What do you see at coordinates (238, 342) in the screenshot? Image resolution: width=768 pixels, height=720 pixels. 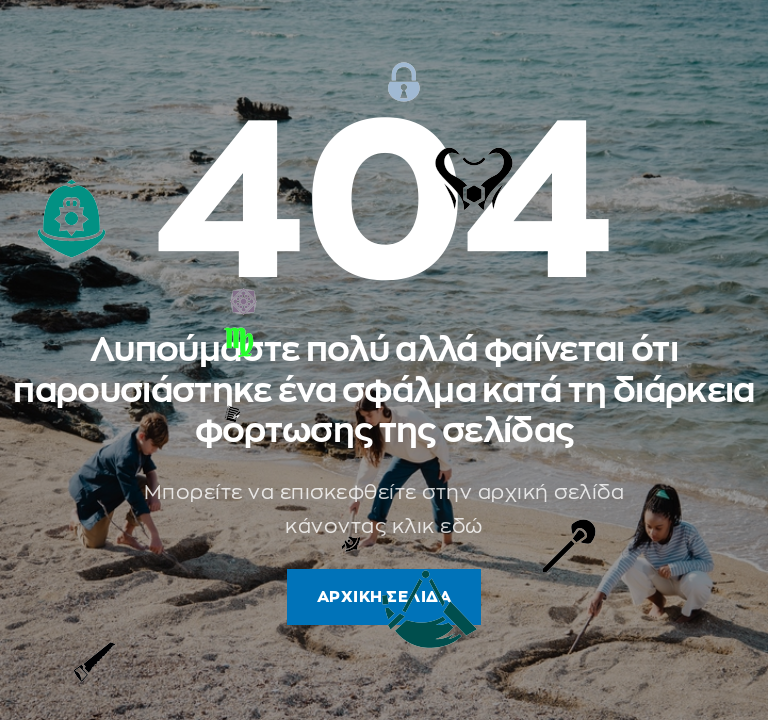 I see `indicates virgo zodiac sign` at bounding box center [238, 342].